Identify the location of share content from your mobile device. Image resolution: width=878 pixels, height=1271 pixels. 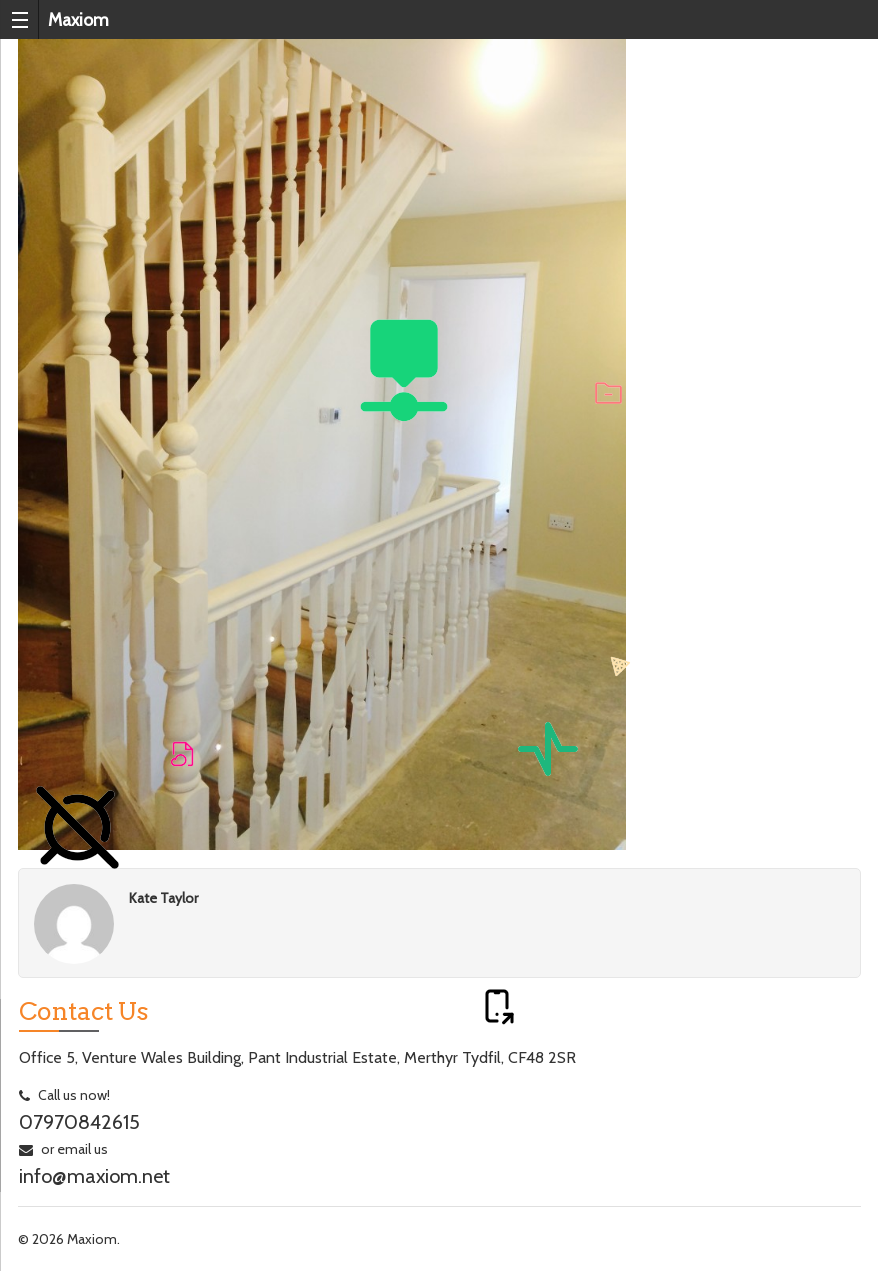
(497, 1006).